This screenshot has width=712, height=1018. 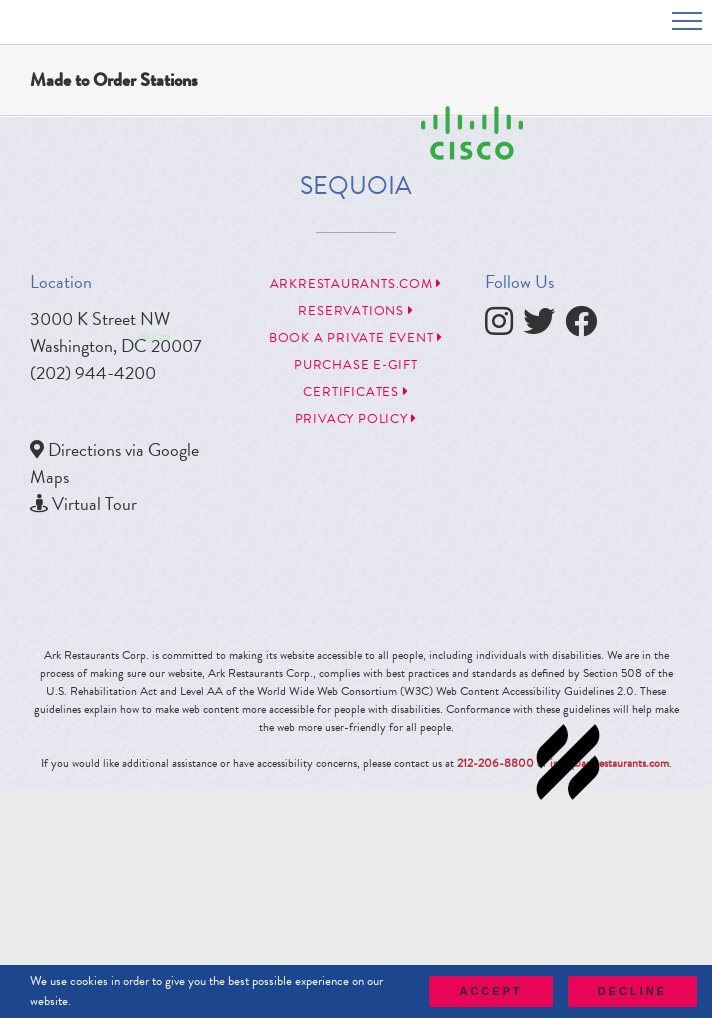 I want to click on Help Scout logo, so click(x=568, y=762).